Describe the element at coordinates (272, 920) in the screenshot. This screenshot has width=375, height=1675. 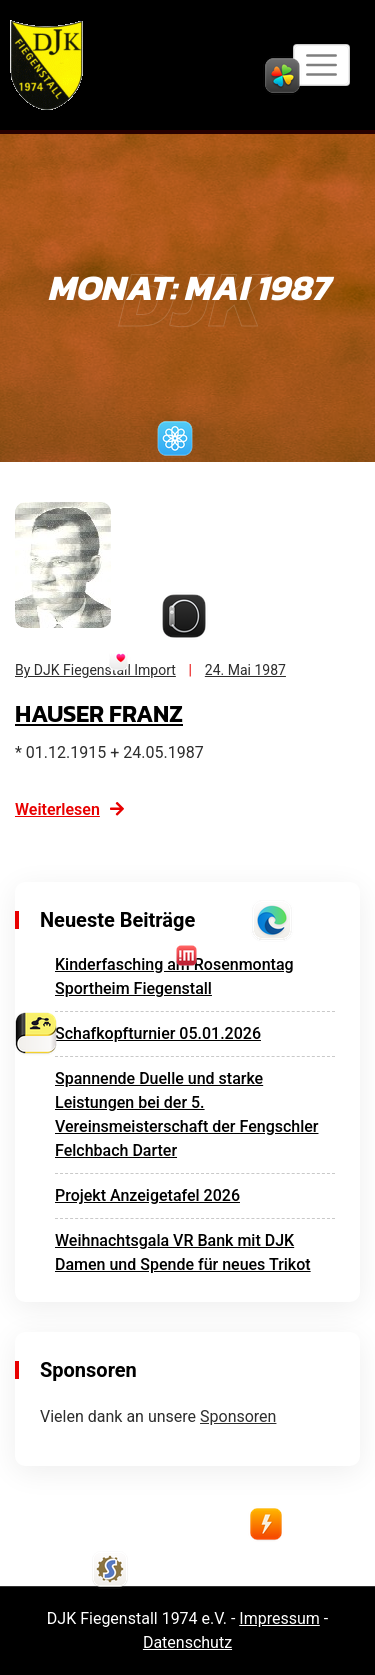
I see `open microsoft edge browser` at that location.